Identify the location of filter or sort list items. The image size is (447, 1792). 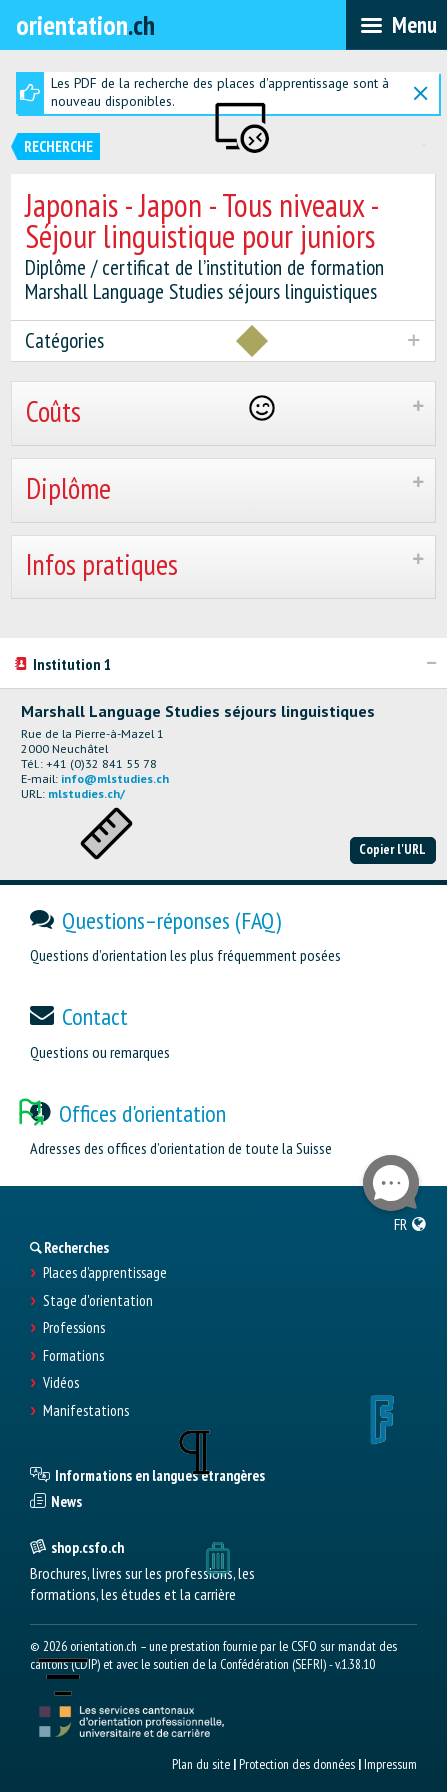
(63, 1679).